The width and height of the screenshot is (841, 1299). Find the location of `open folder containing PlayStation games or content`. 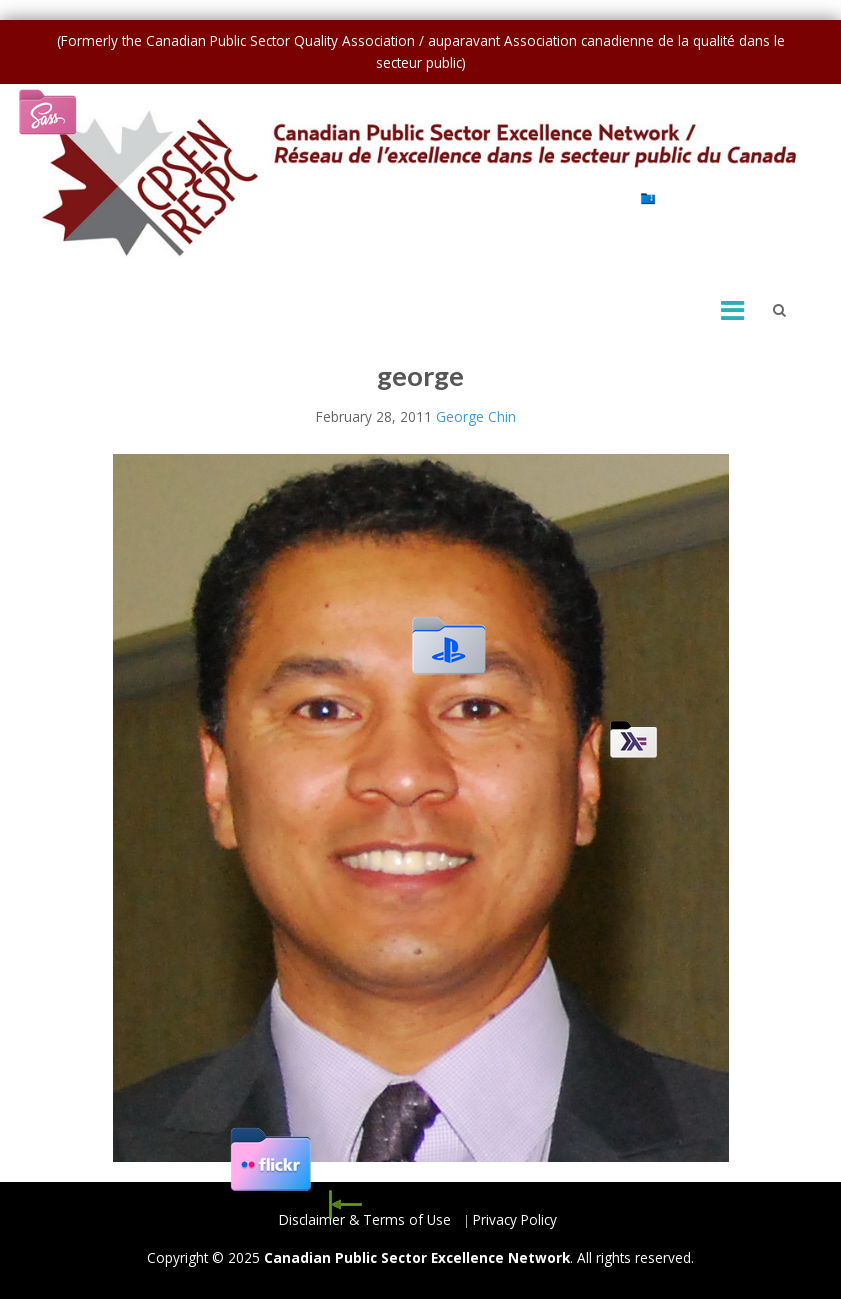

open folder containing PlayStation games or content is located at coordinates (448, 647).